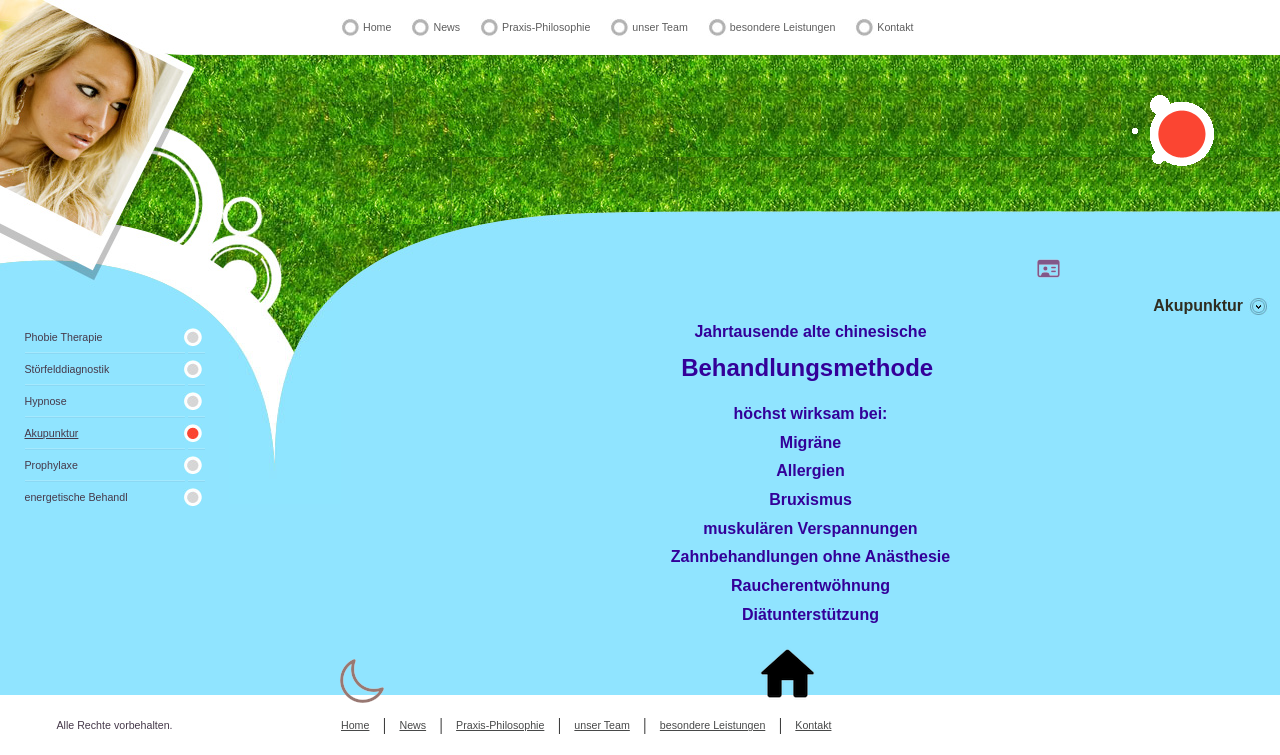 The height and width of the screenshot is (755, 1280). Describe the element at coordinates (787, 674) in the screenshot. I see `navigate to the home screen` at that location.